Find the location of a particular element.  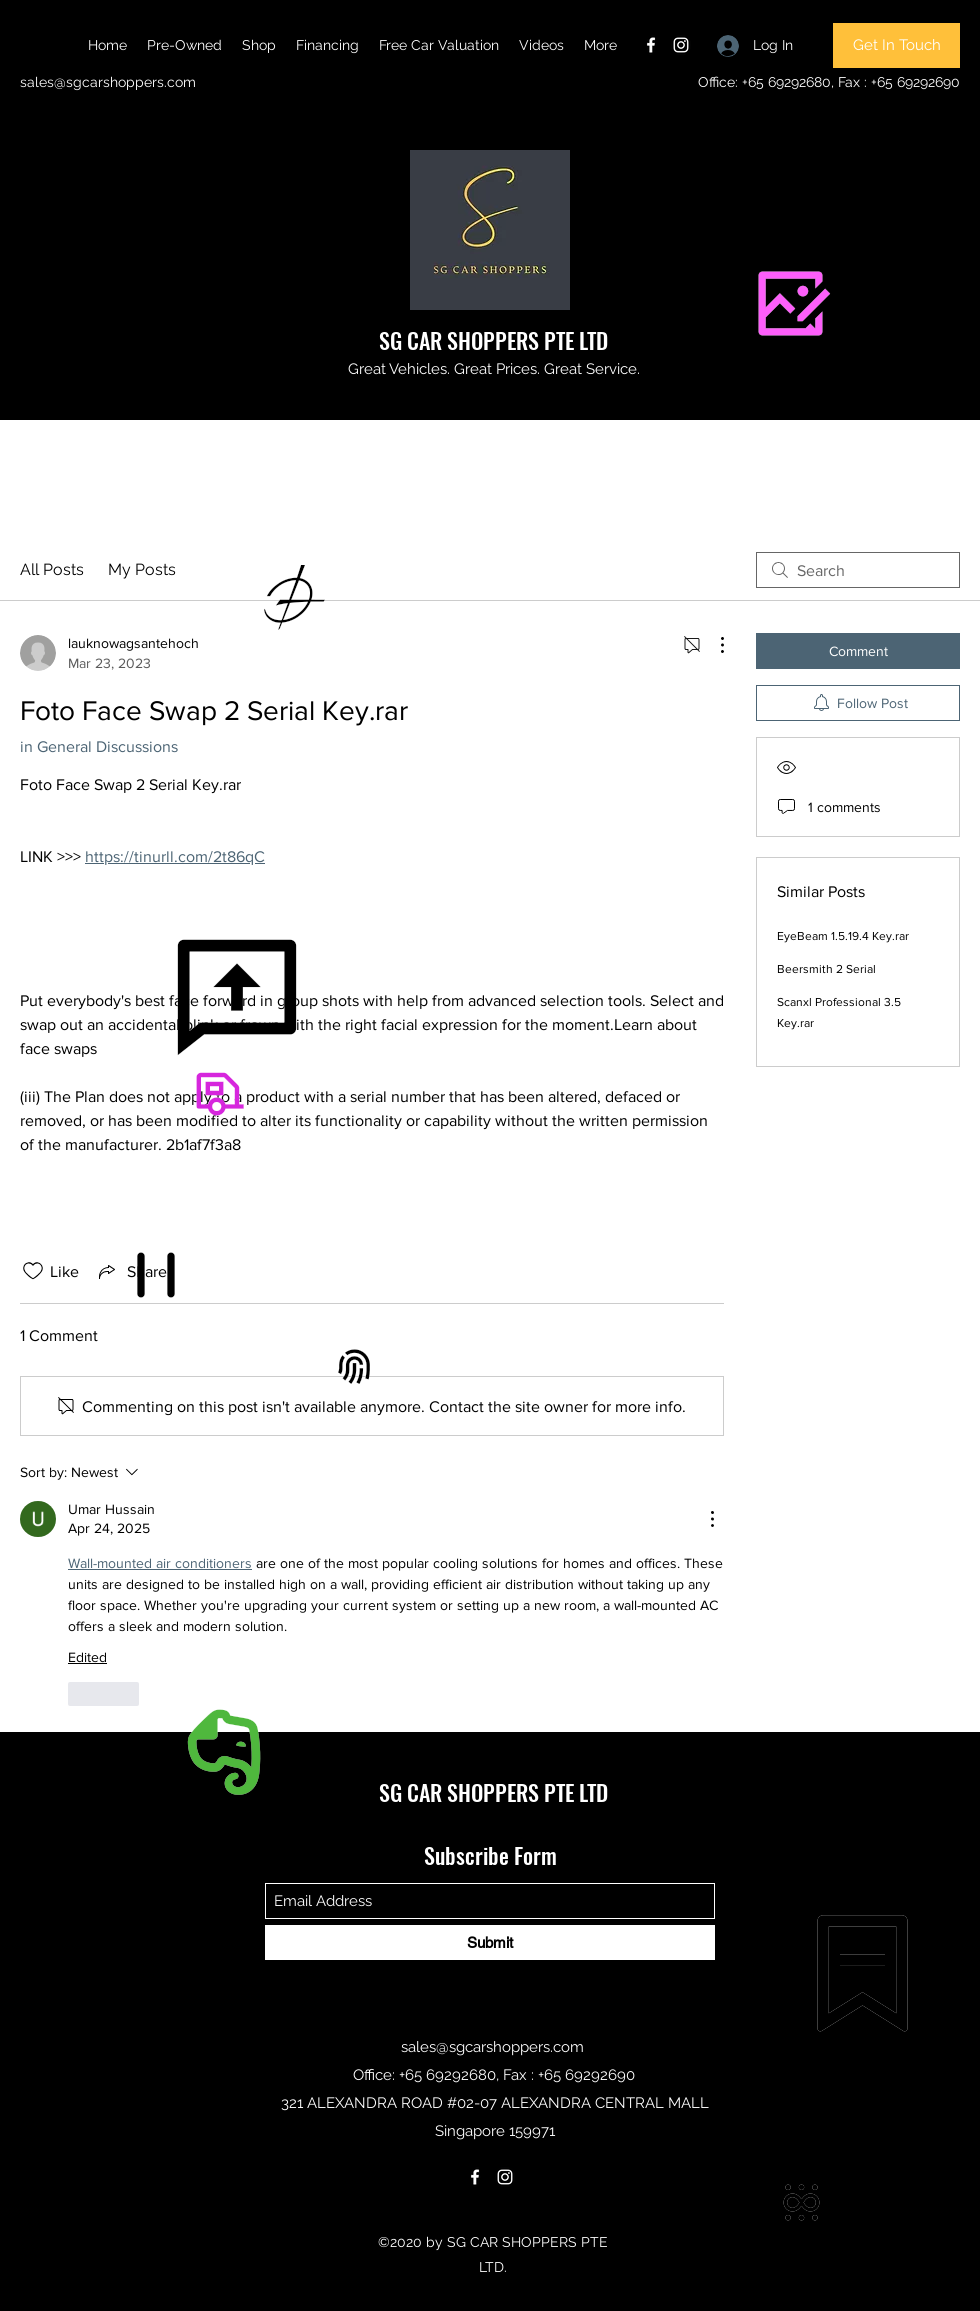

indicates hazy weather conditions is located at coordinates (801, 2202).